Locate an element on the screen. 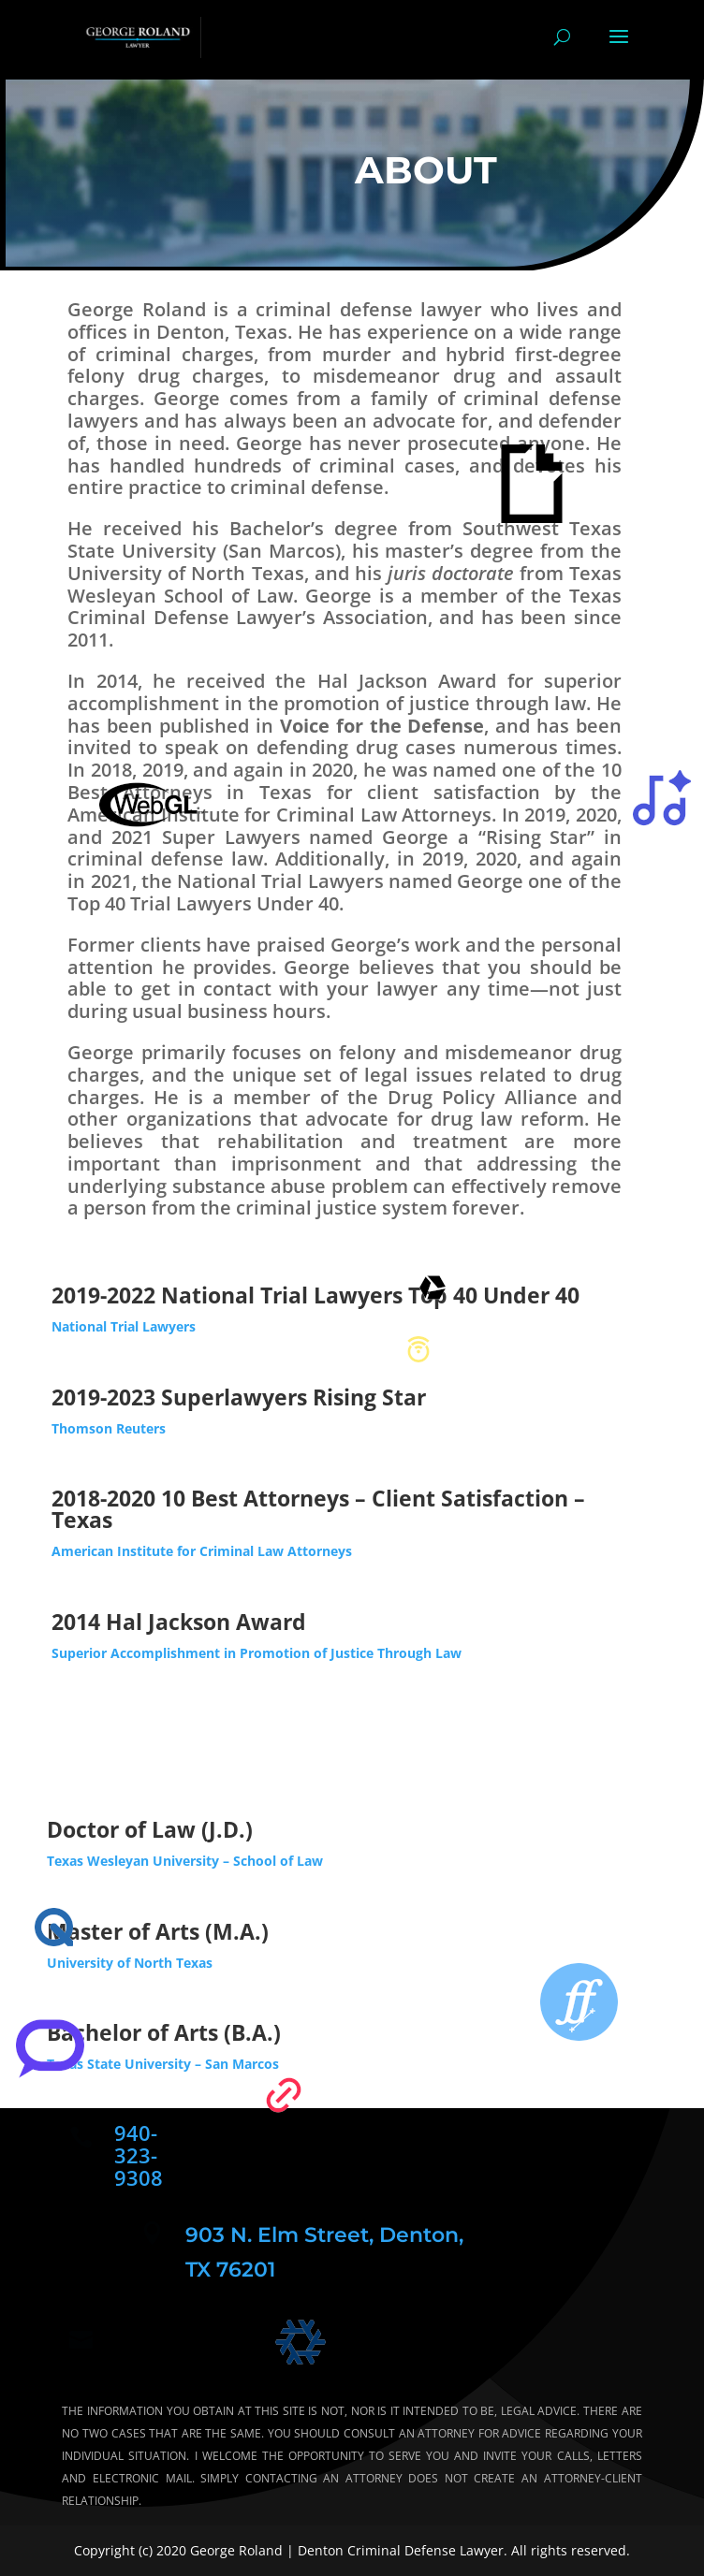 The height and width of the screenshot is (2576, 704). insert or add a hyperlink is located at coordinates (284, 2095).